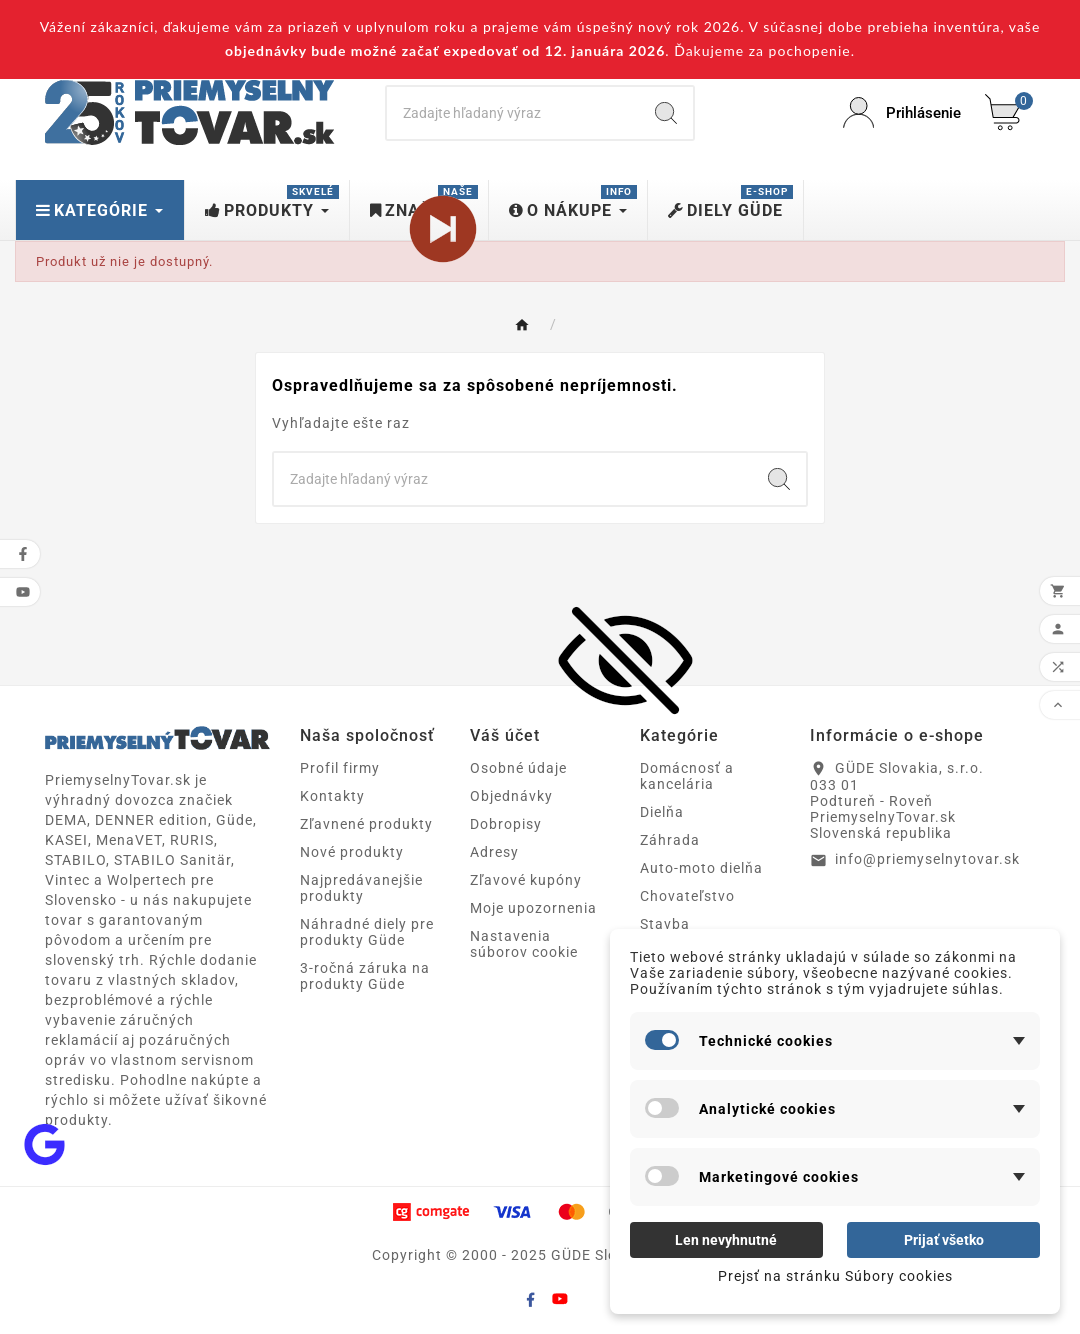  What do you see at coordinates (625, 660) in the screenshot?
I see `hide password or sensitive content` at bounding box center [625, 660].